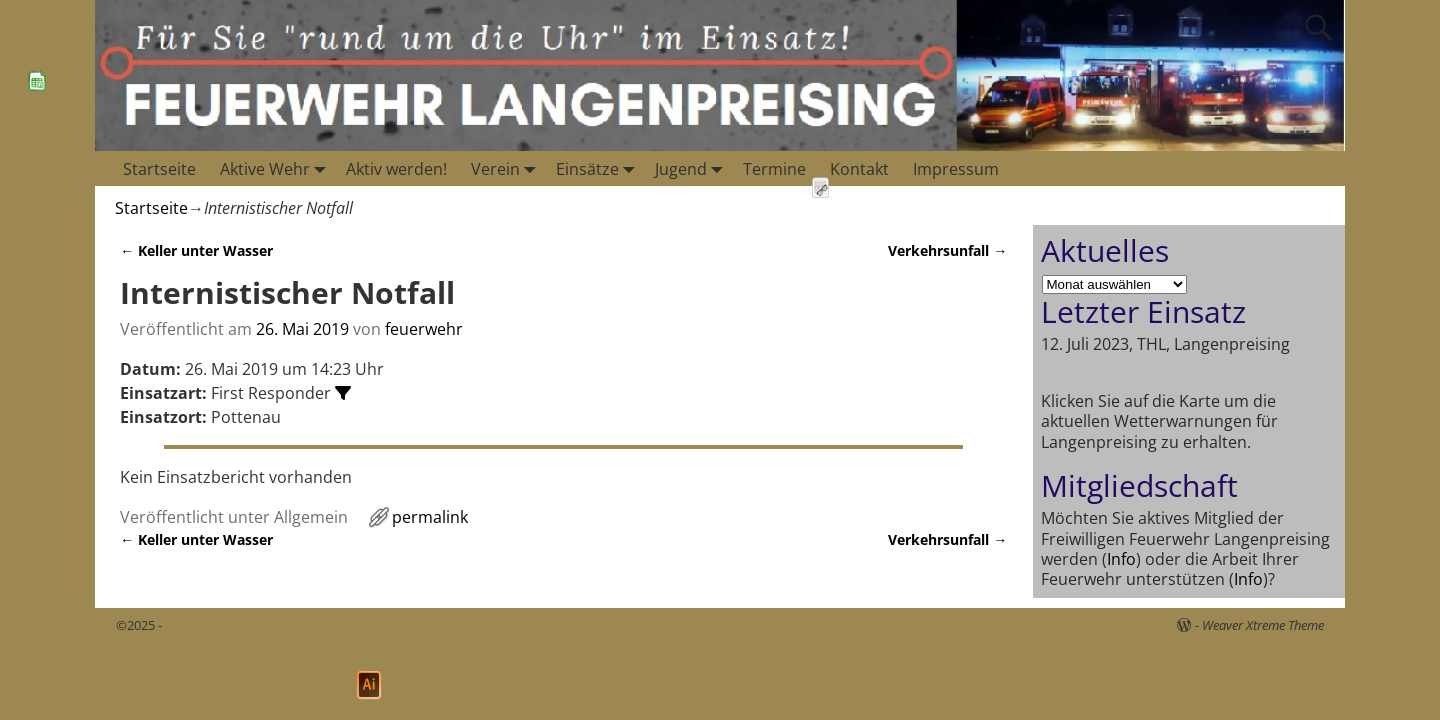 The image size is (1440, 720). What do you see at coordinates (369, 685) in the screenshot?
I see `open an Adobe Illustrator file` at bounding box center [369, 685].